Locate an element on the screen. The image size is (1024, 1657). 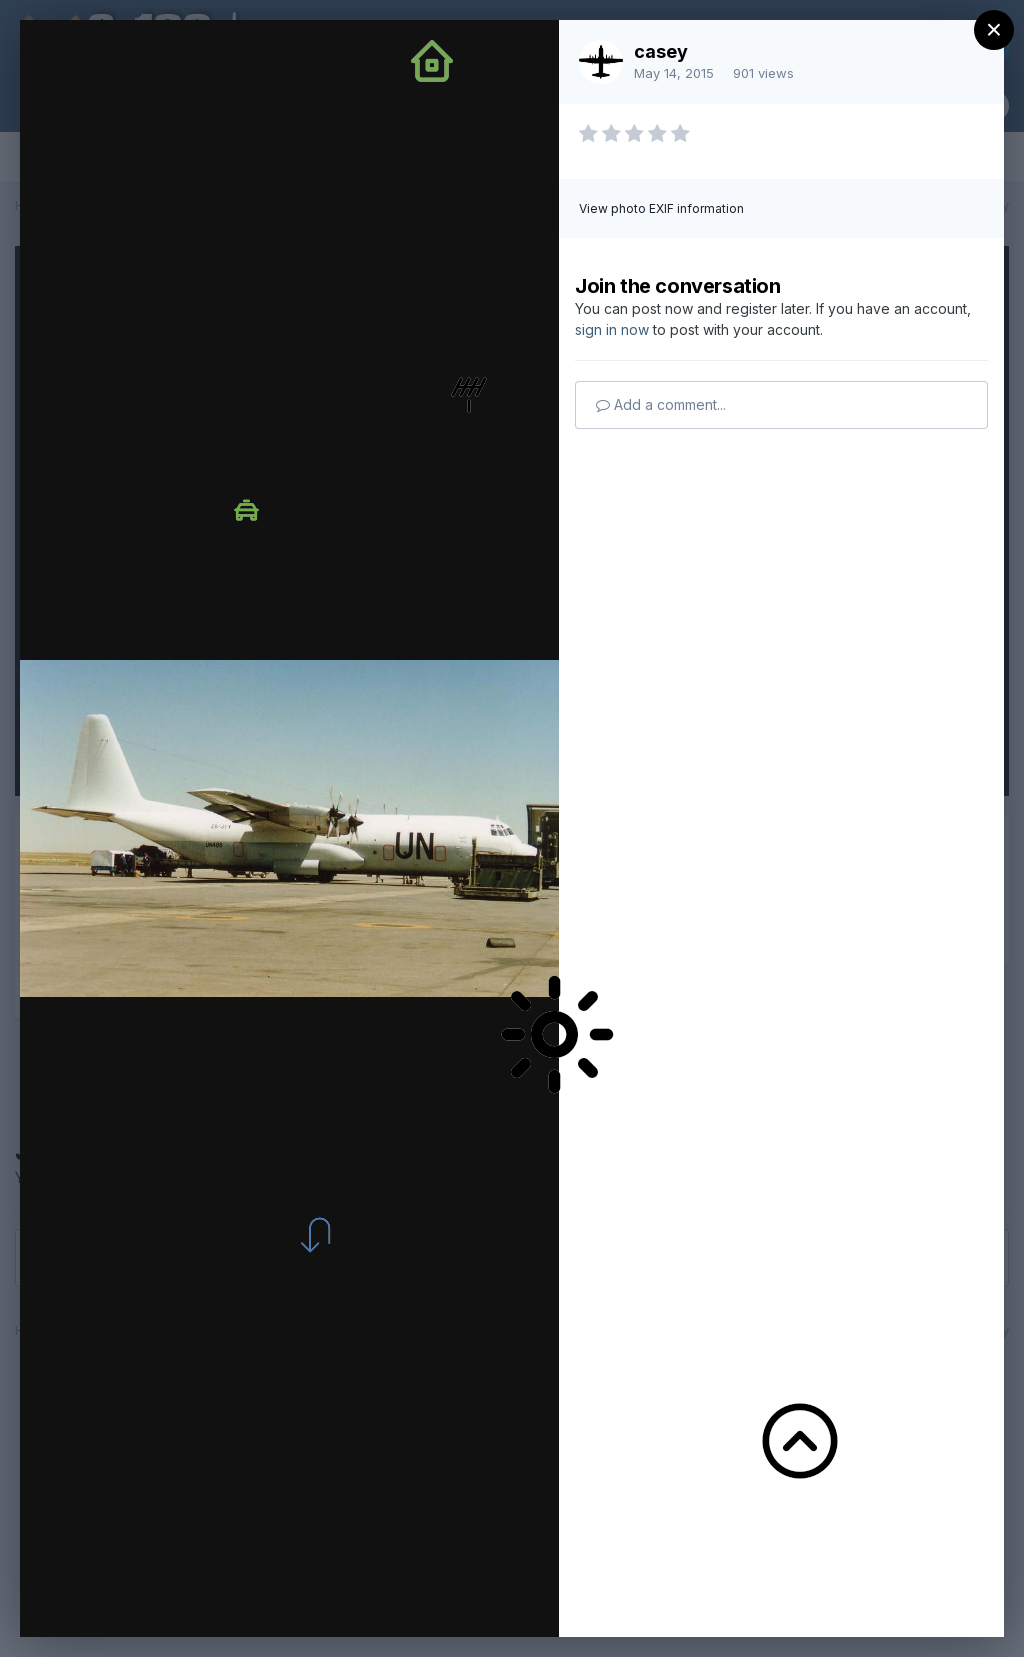
undo or go back to previous state is located at coordinates (317, 1235).